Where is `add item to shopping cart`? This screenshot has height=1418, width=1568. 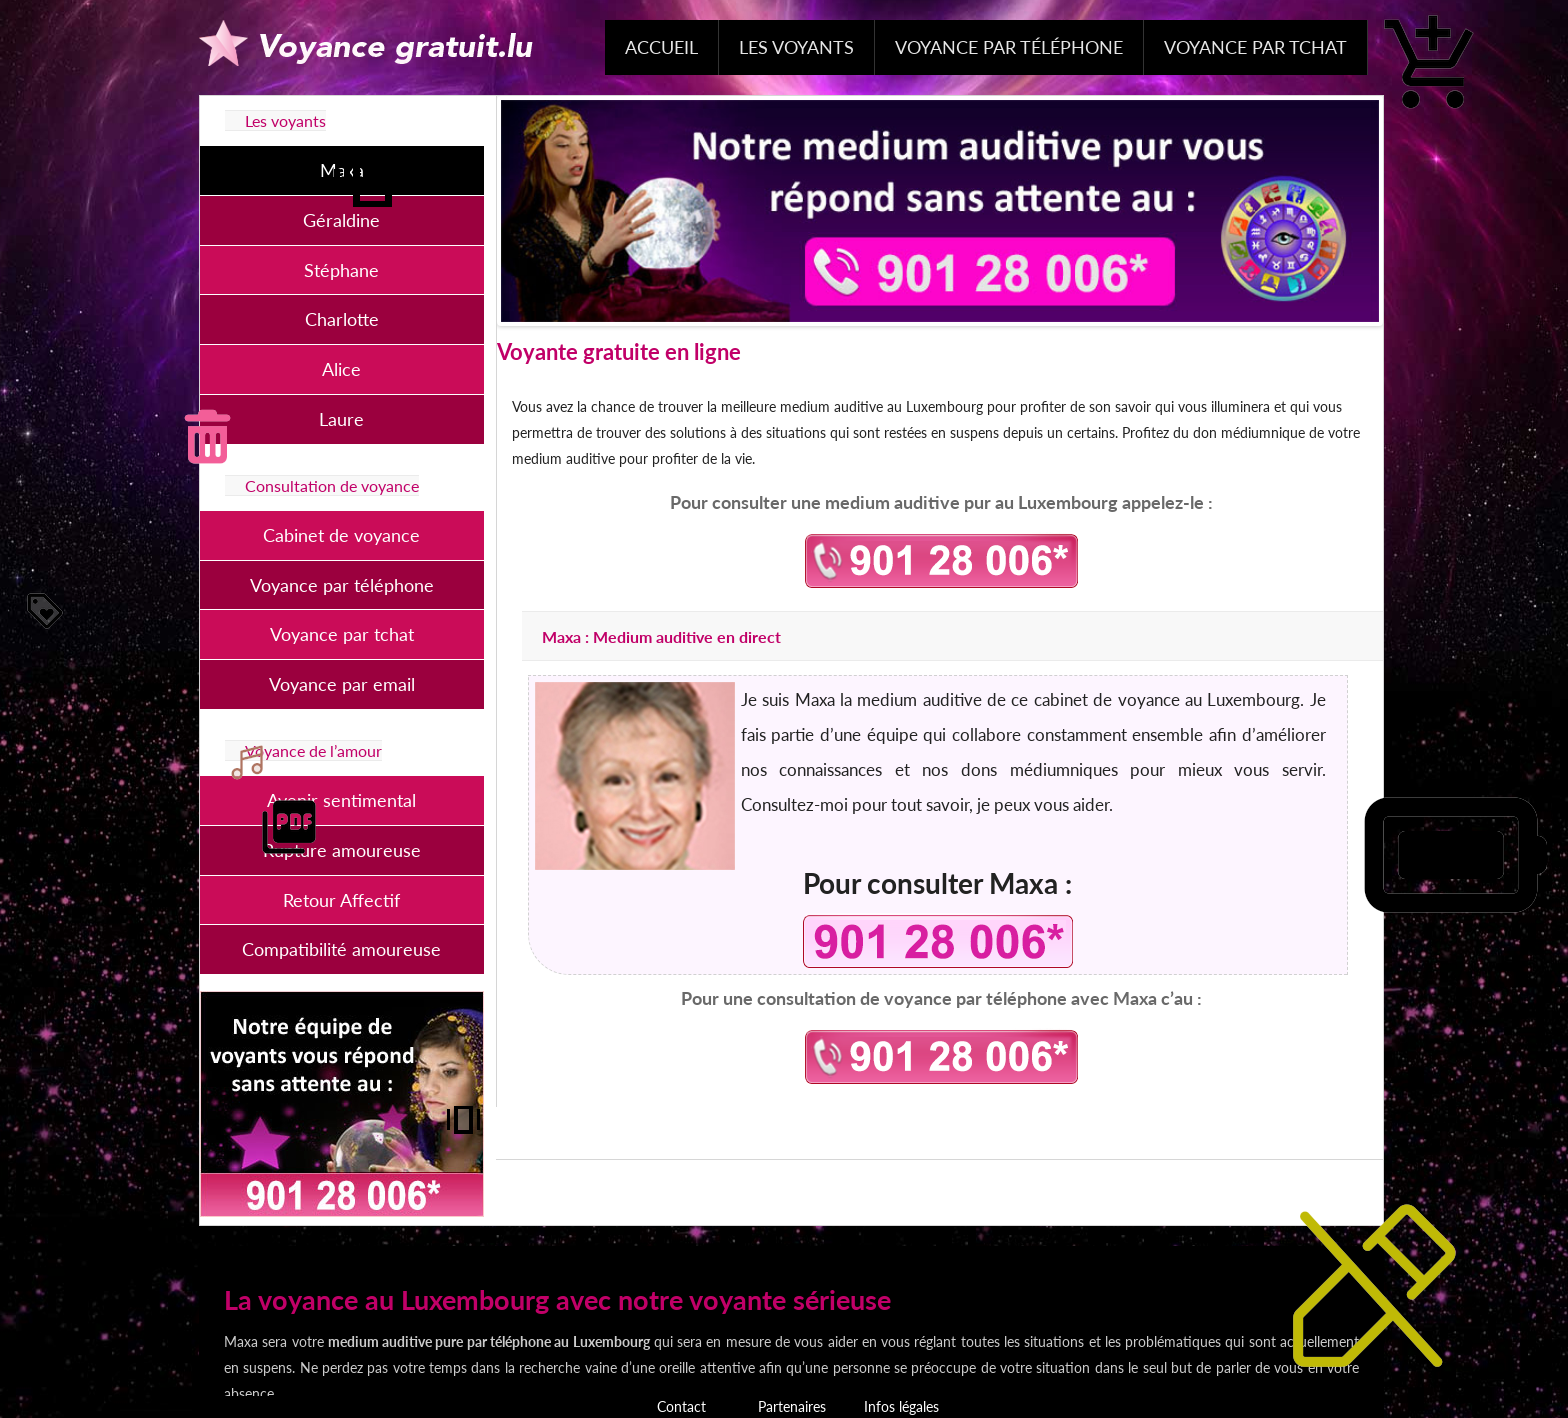 add item to shopping cart is located at coordinates (1433, 64).